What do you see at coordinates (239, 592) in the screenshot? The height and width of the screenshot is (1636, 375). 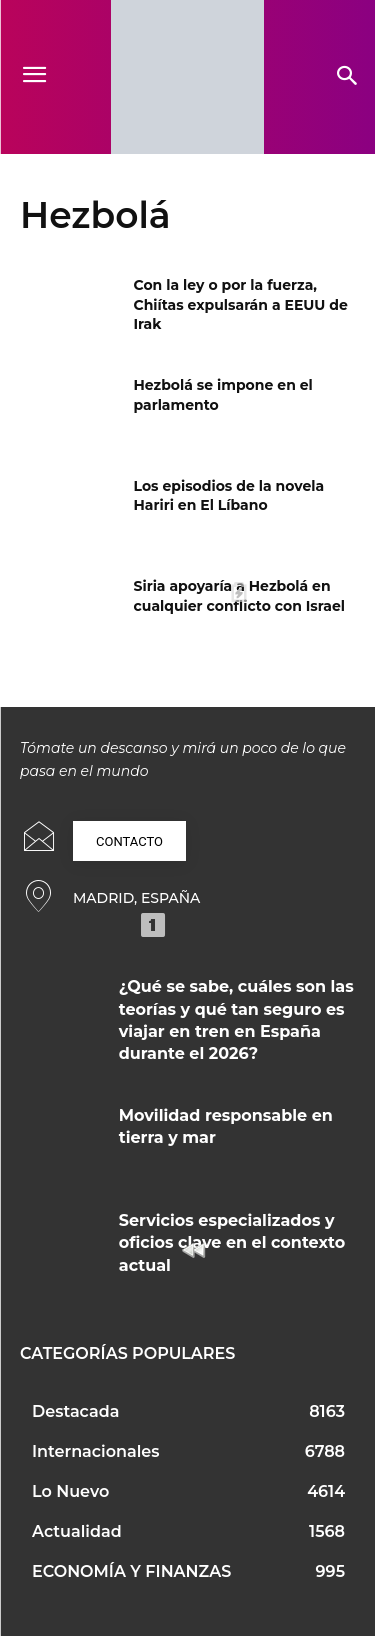 I see `indicates device is connected to power` at bounding box center [239, 592].